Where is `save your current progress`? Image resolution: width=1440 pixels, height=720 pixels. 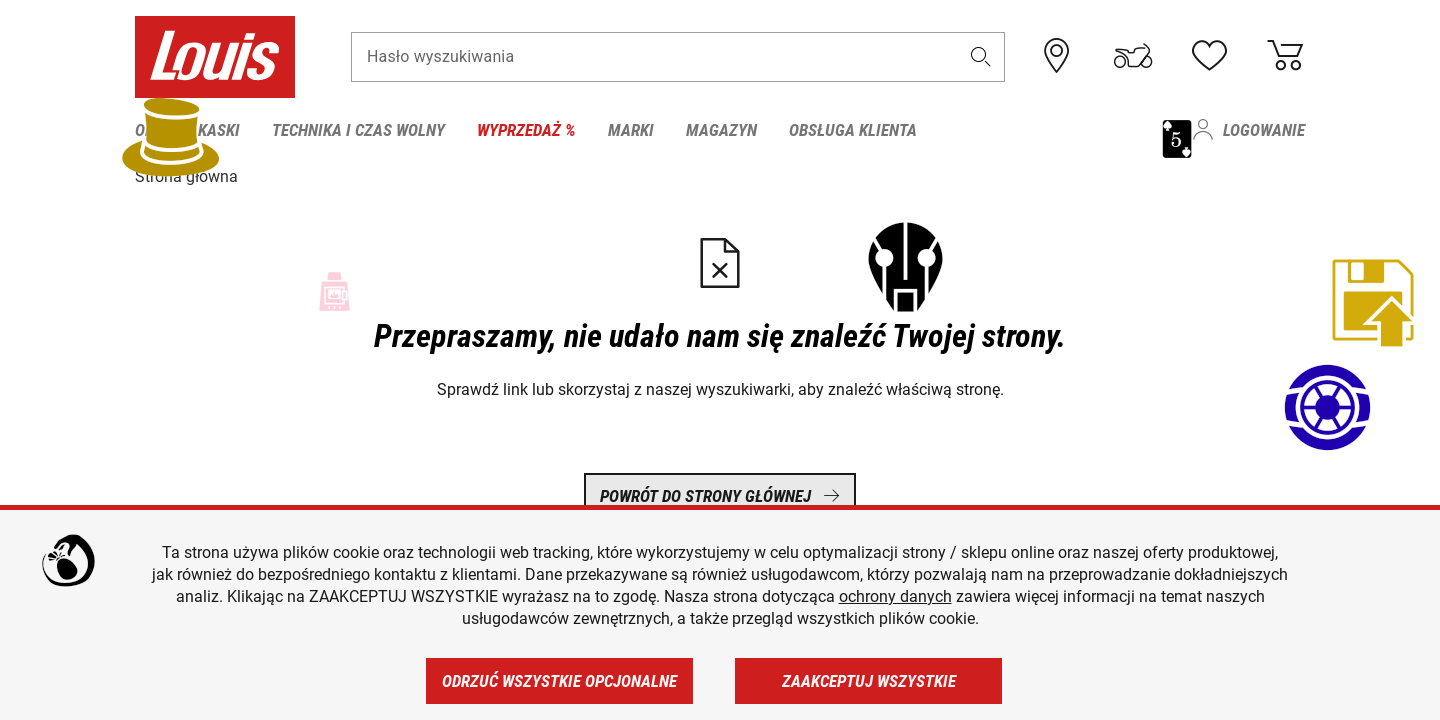
save your current progress is located at coordinates (1373, 300).